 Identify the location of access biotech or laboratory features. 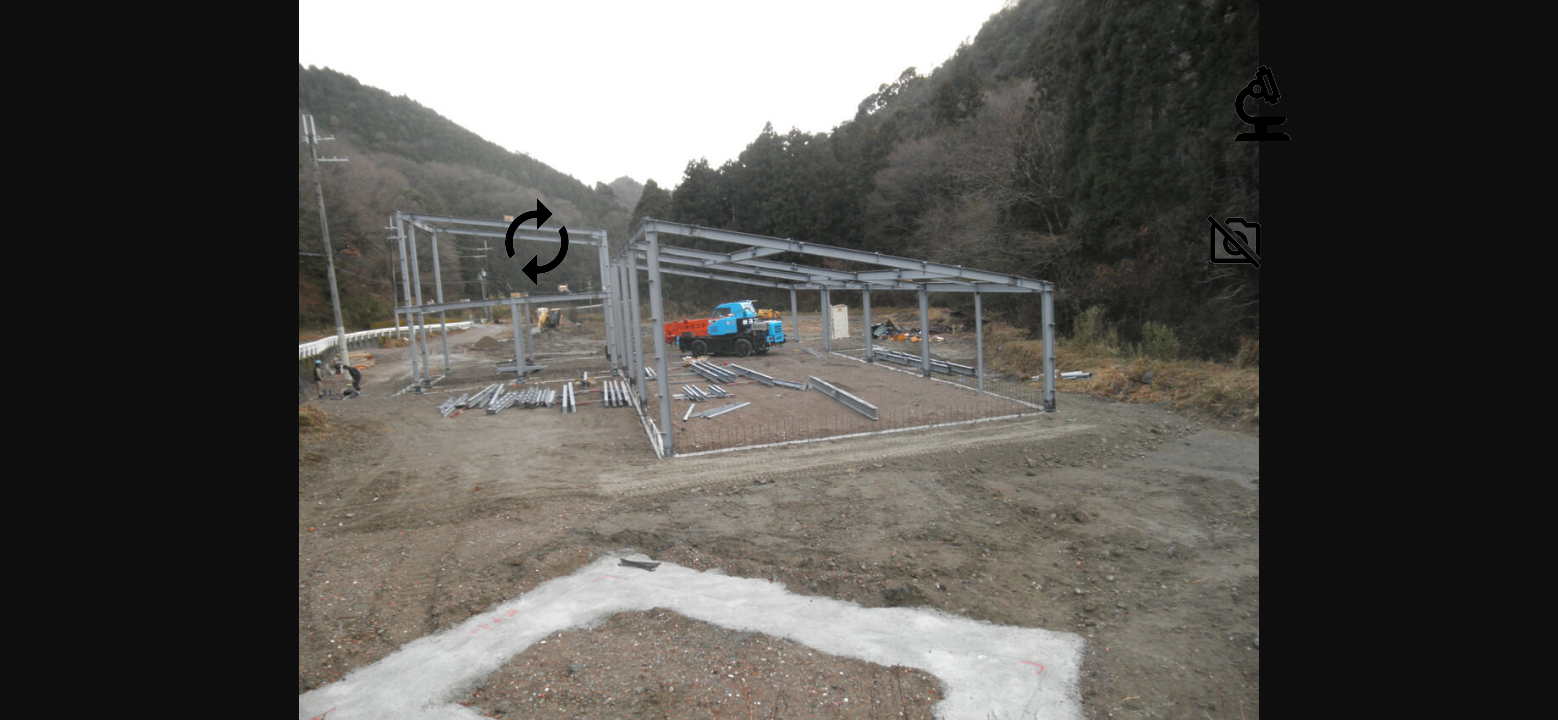
(1263, 105).